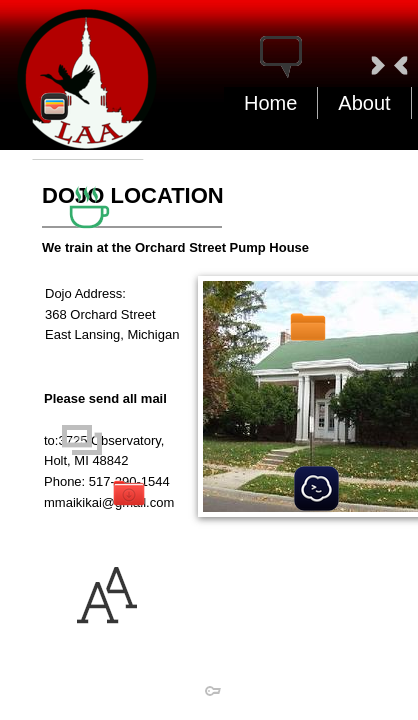 This screenshot has height=720, width=418. I want to click on caffeine mode is active, preventing sleep, so click(89, 208).